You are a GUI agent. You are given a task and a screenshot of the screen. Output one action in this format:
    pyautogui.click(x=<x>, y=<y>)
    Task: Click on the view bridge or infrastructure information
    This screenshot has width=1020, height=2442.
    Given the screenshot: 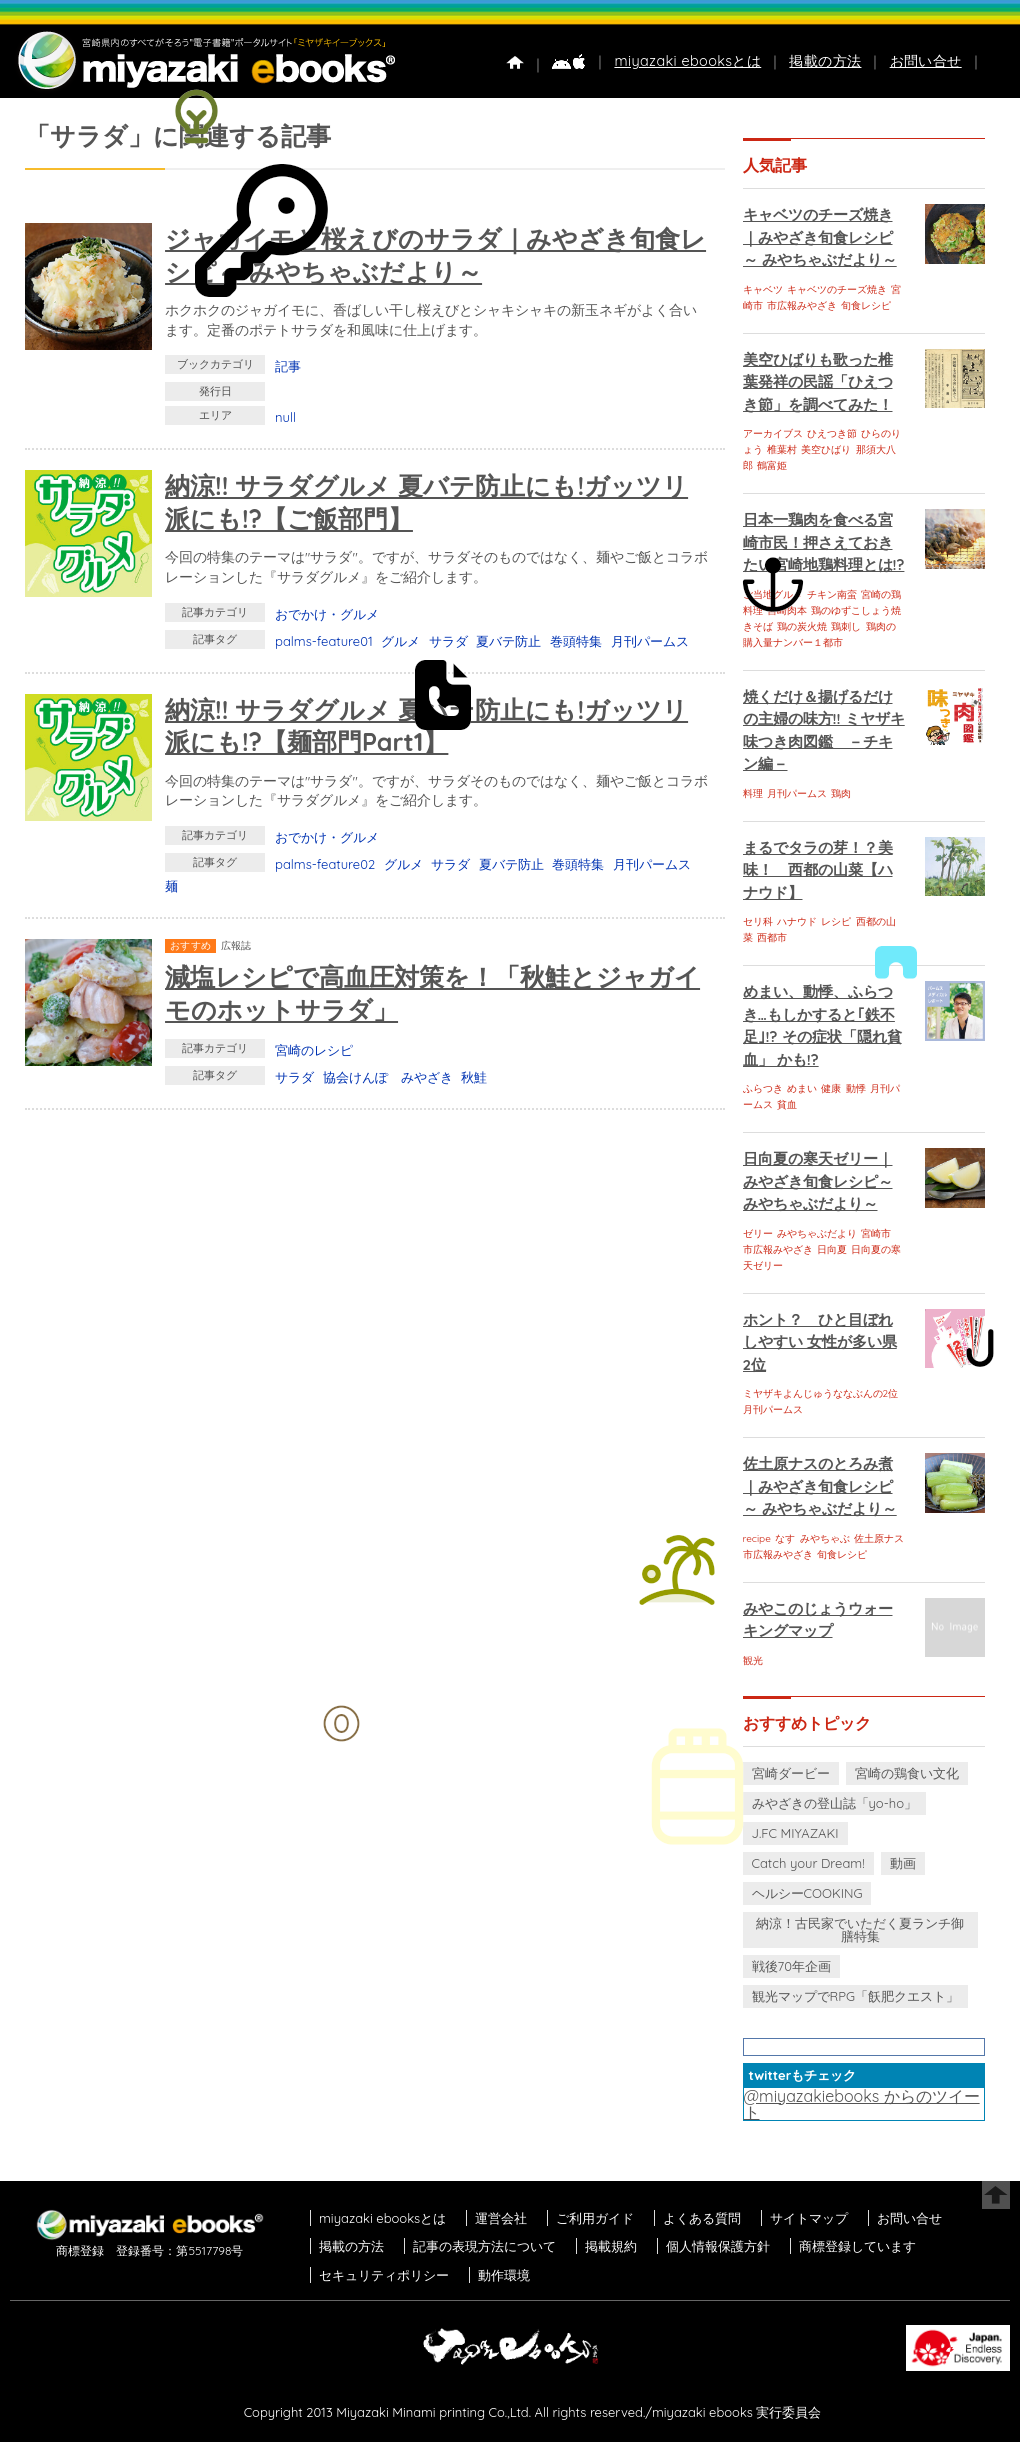 What is the action you would take?
    pyautogui.click(x=896, y=960)
    